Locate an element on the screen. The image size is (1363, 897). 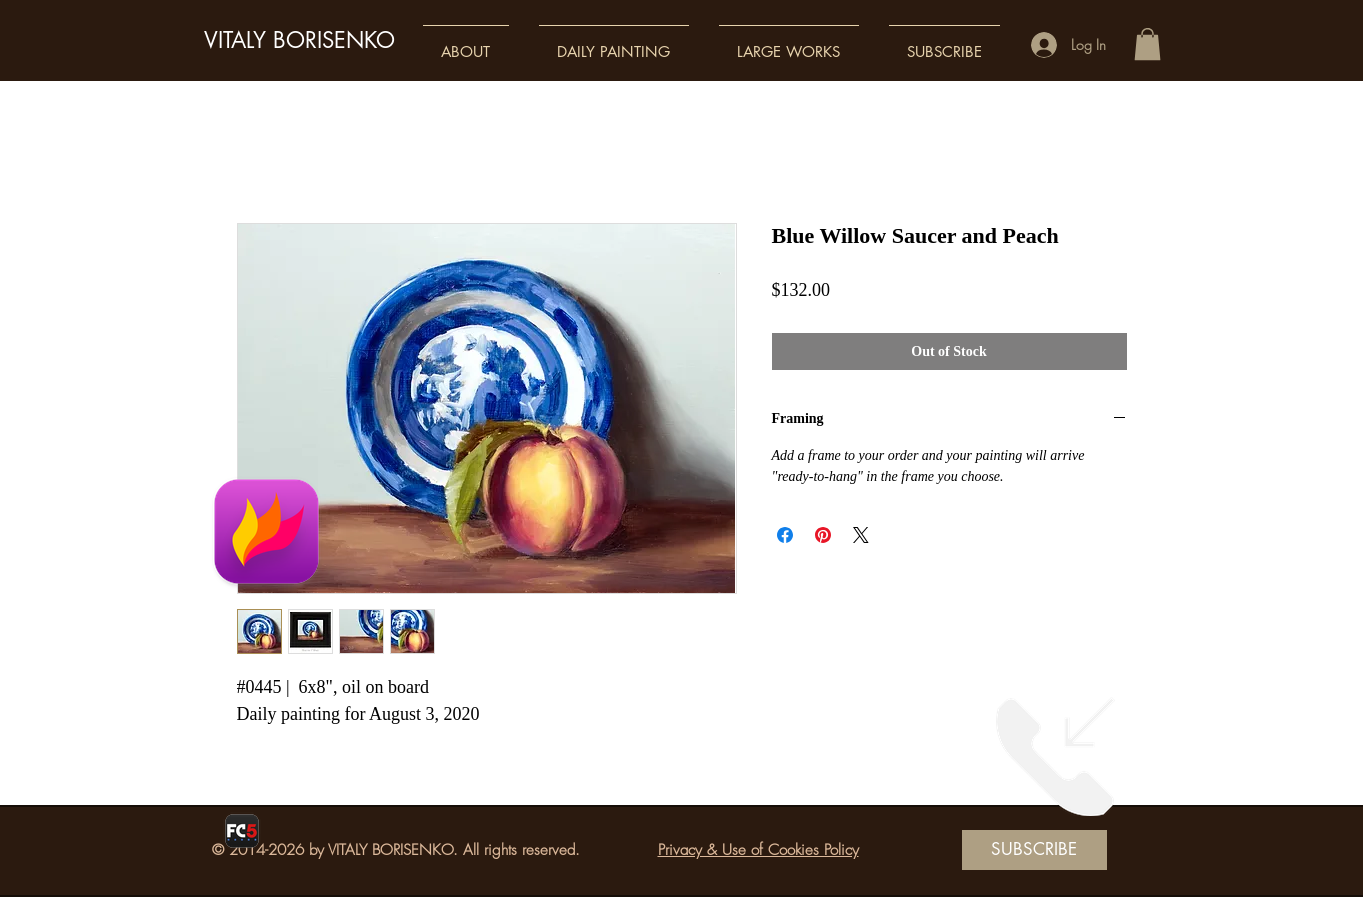
incoming call notification is located at coordinates (1055, 756).